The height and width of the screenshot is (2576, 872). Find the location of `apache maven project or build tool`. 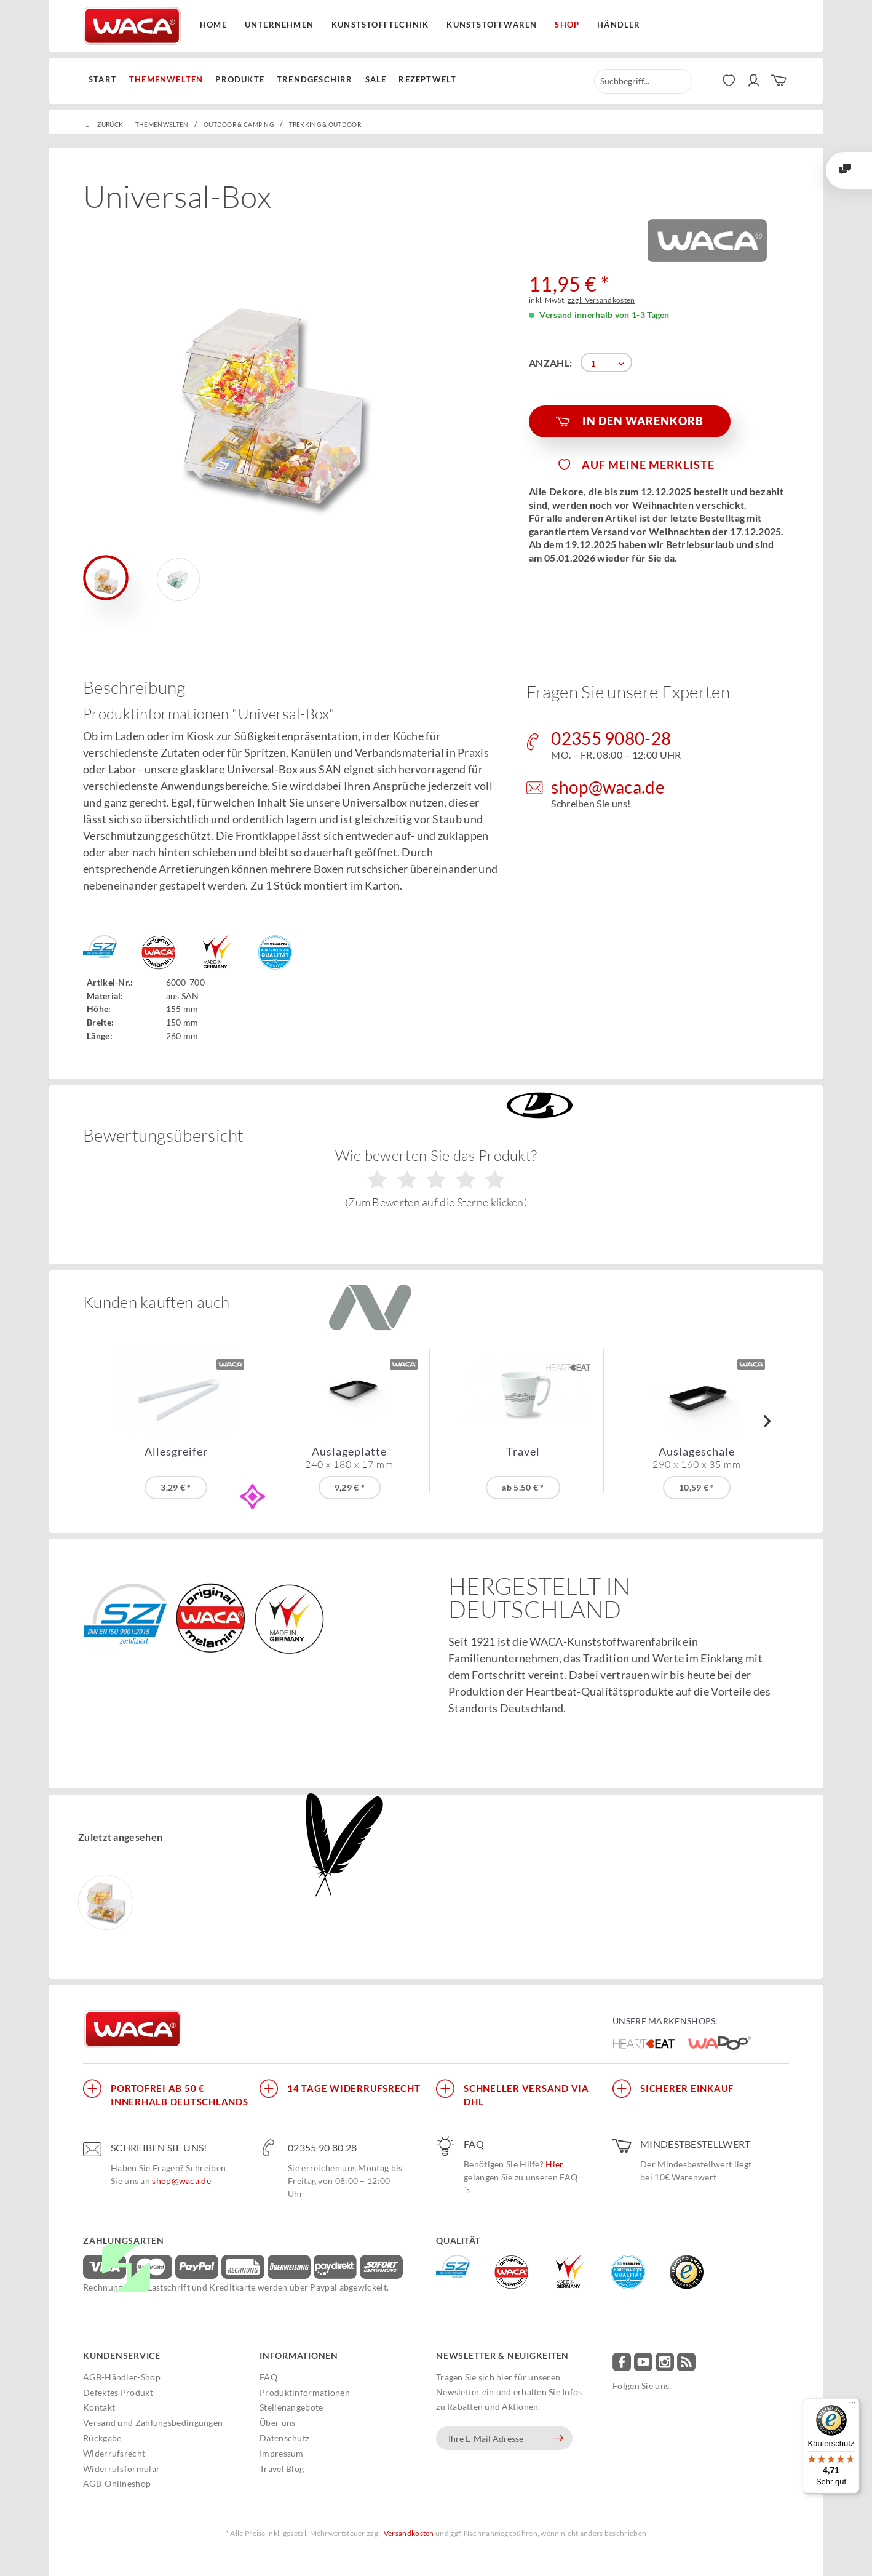

apache maven project or build tool is located at coordinates (344, 1845).